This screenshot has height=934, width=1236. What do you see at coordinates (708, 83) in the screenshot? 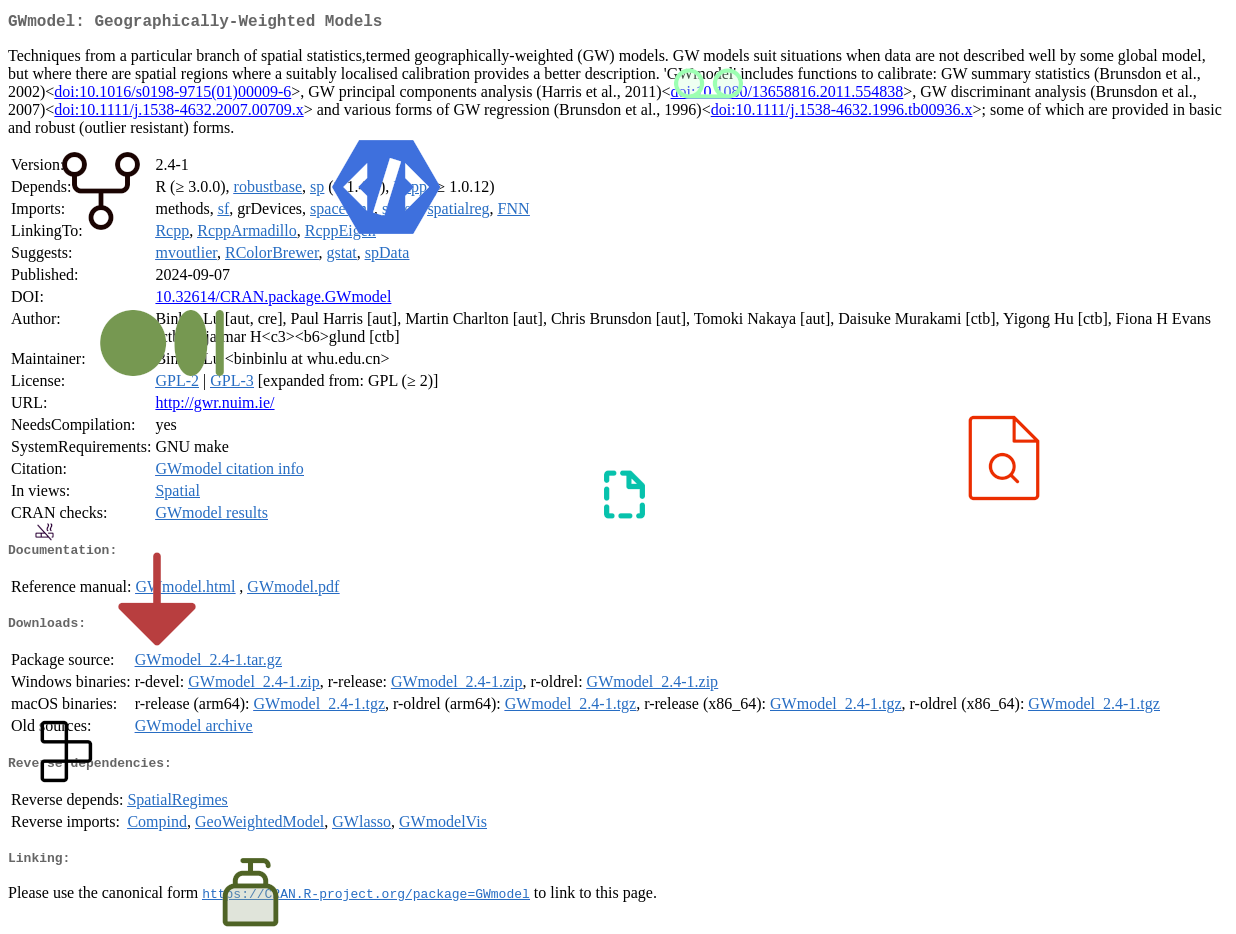
I see `access voicemail messages` at bounding box center [708, 83].